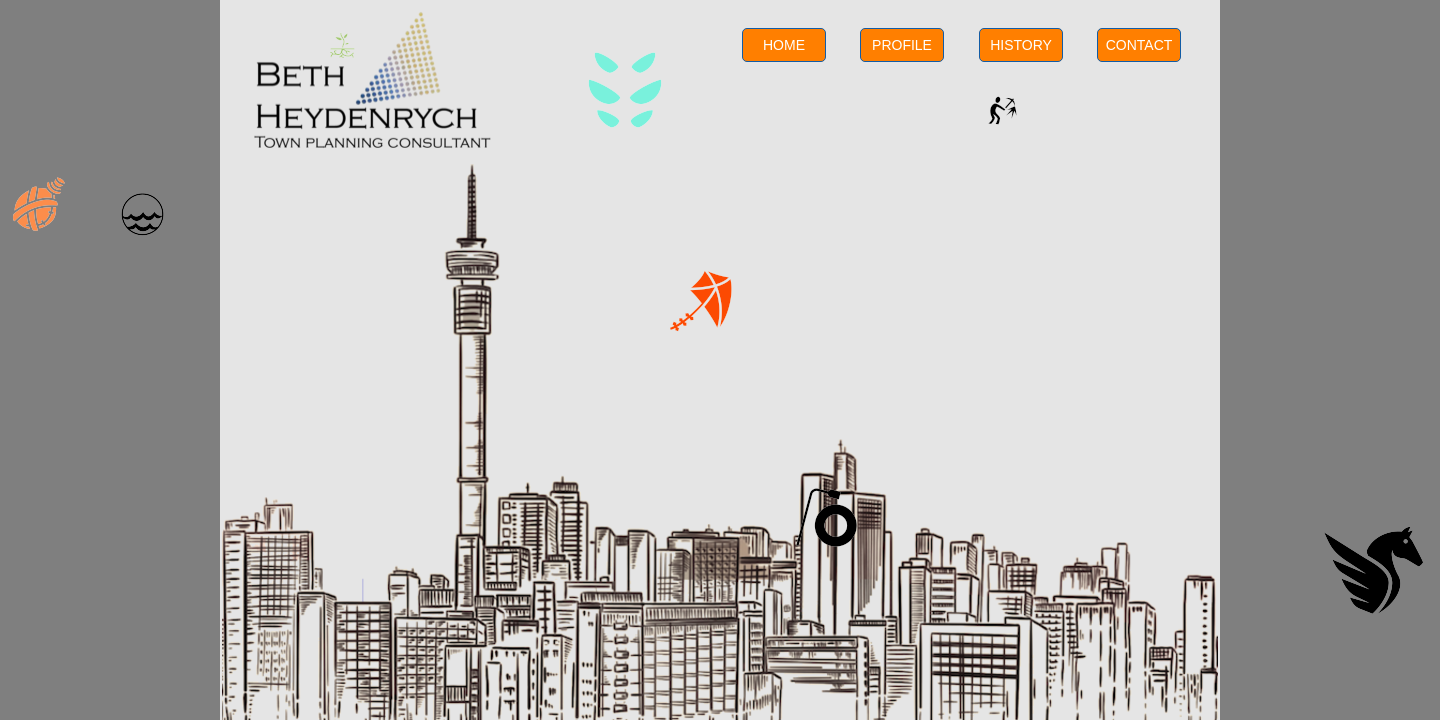 This screenshot has width=1440, height=720. Describe the element at coordinates (1373, 570) in the screenshot. I see `mythical creature or fantasy game element` at that location.